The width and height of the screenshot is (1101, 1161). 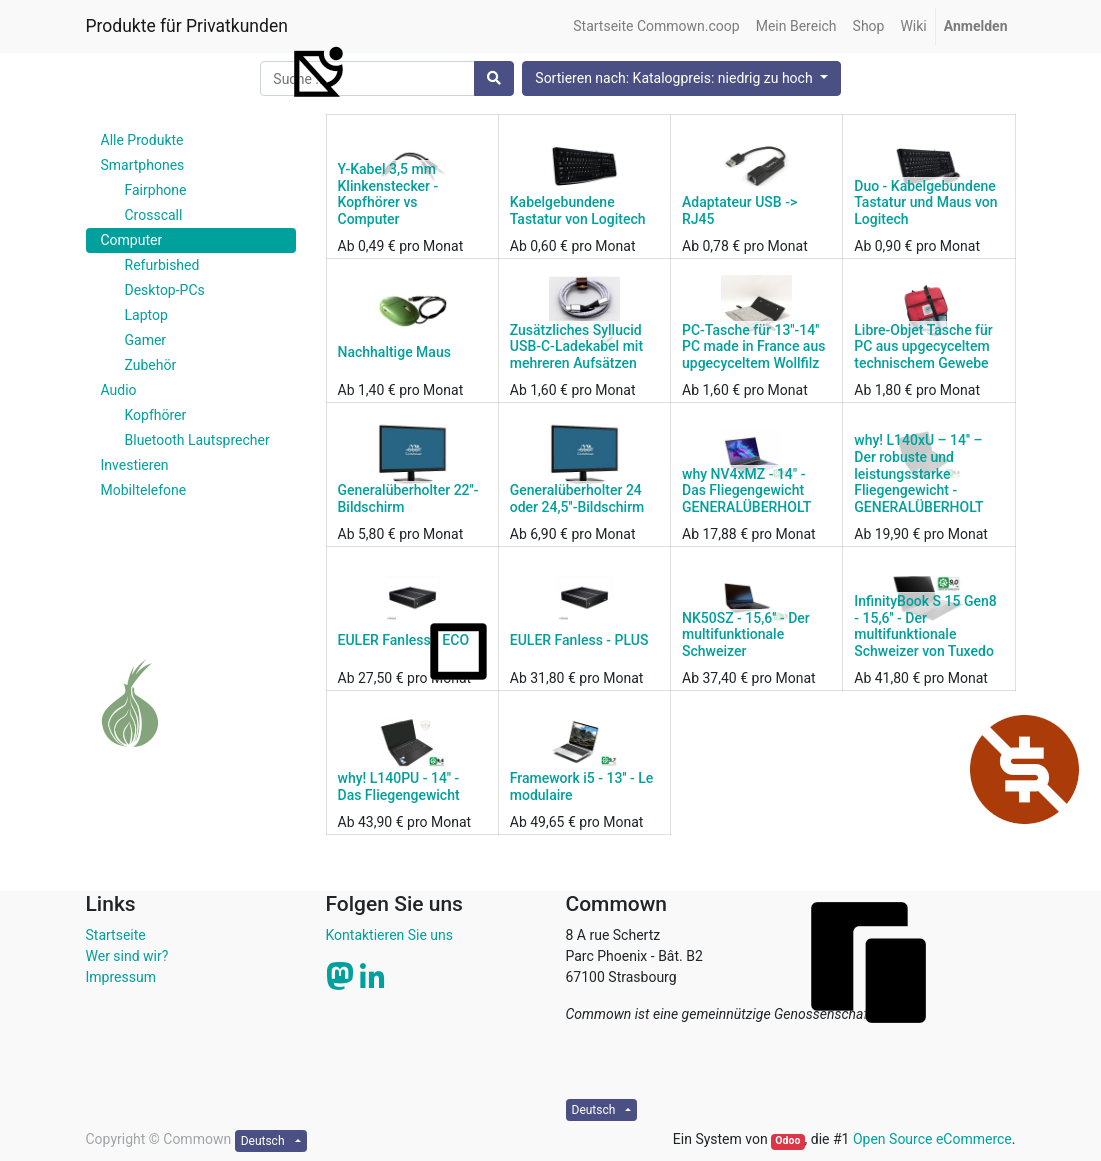 What do you see at coordinates (130, 703) in the screenshot?
I see `launch the Tor browser for anonymous browsing` at bounding box center [130, 703].